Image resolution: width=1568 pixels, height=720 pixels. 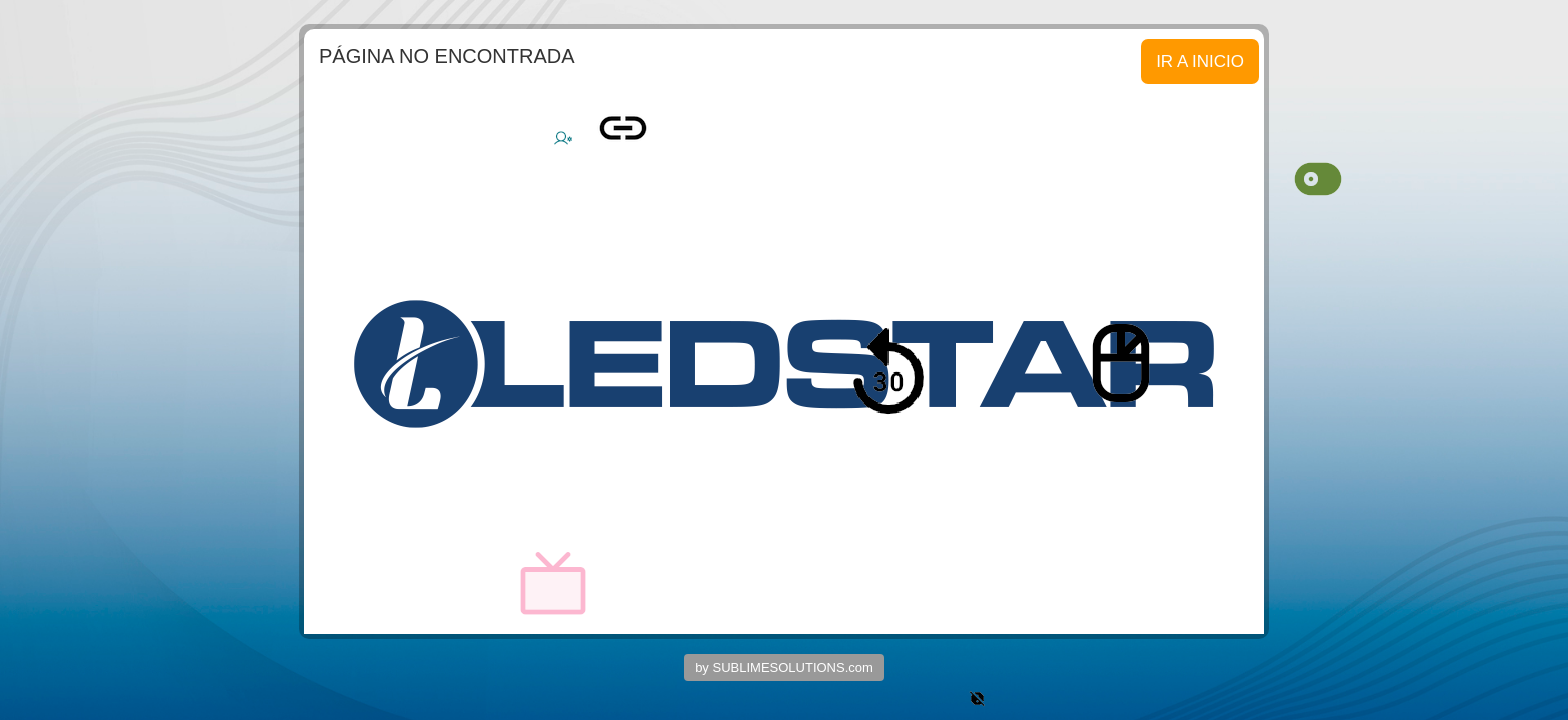 What do you see at coordinates (562, 138) in the screenshot?
I see `access user settings` at bounding box center [562, 138].